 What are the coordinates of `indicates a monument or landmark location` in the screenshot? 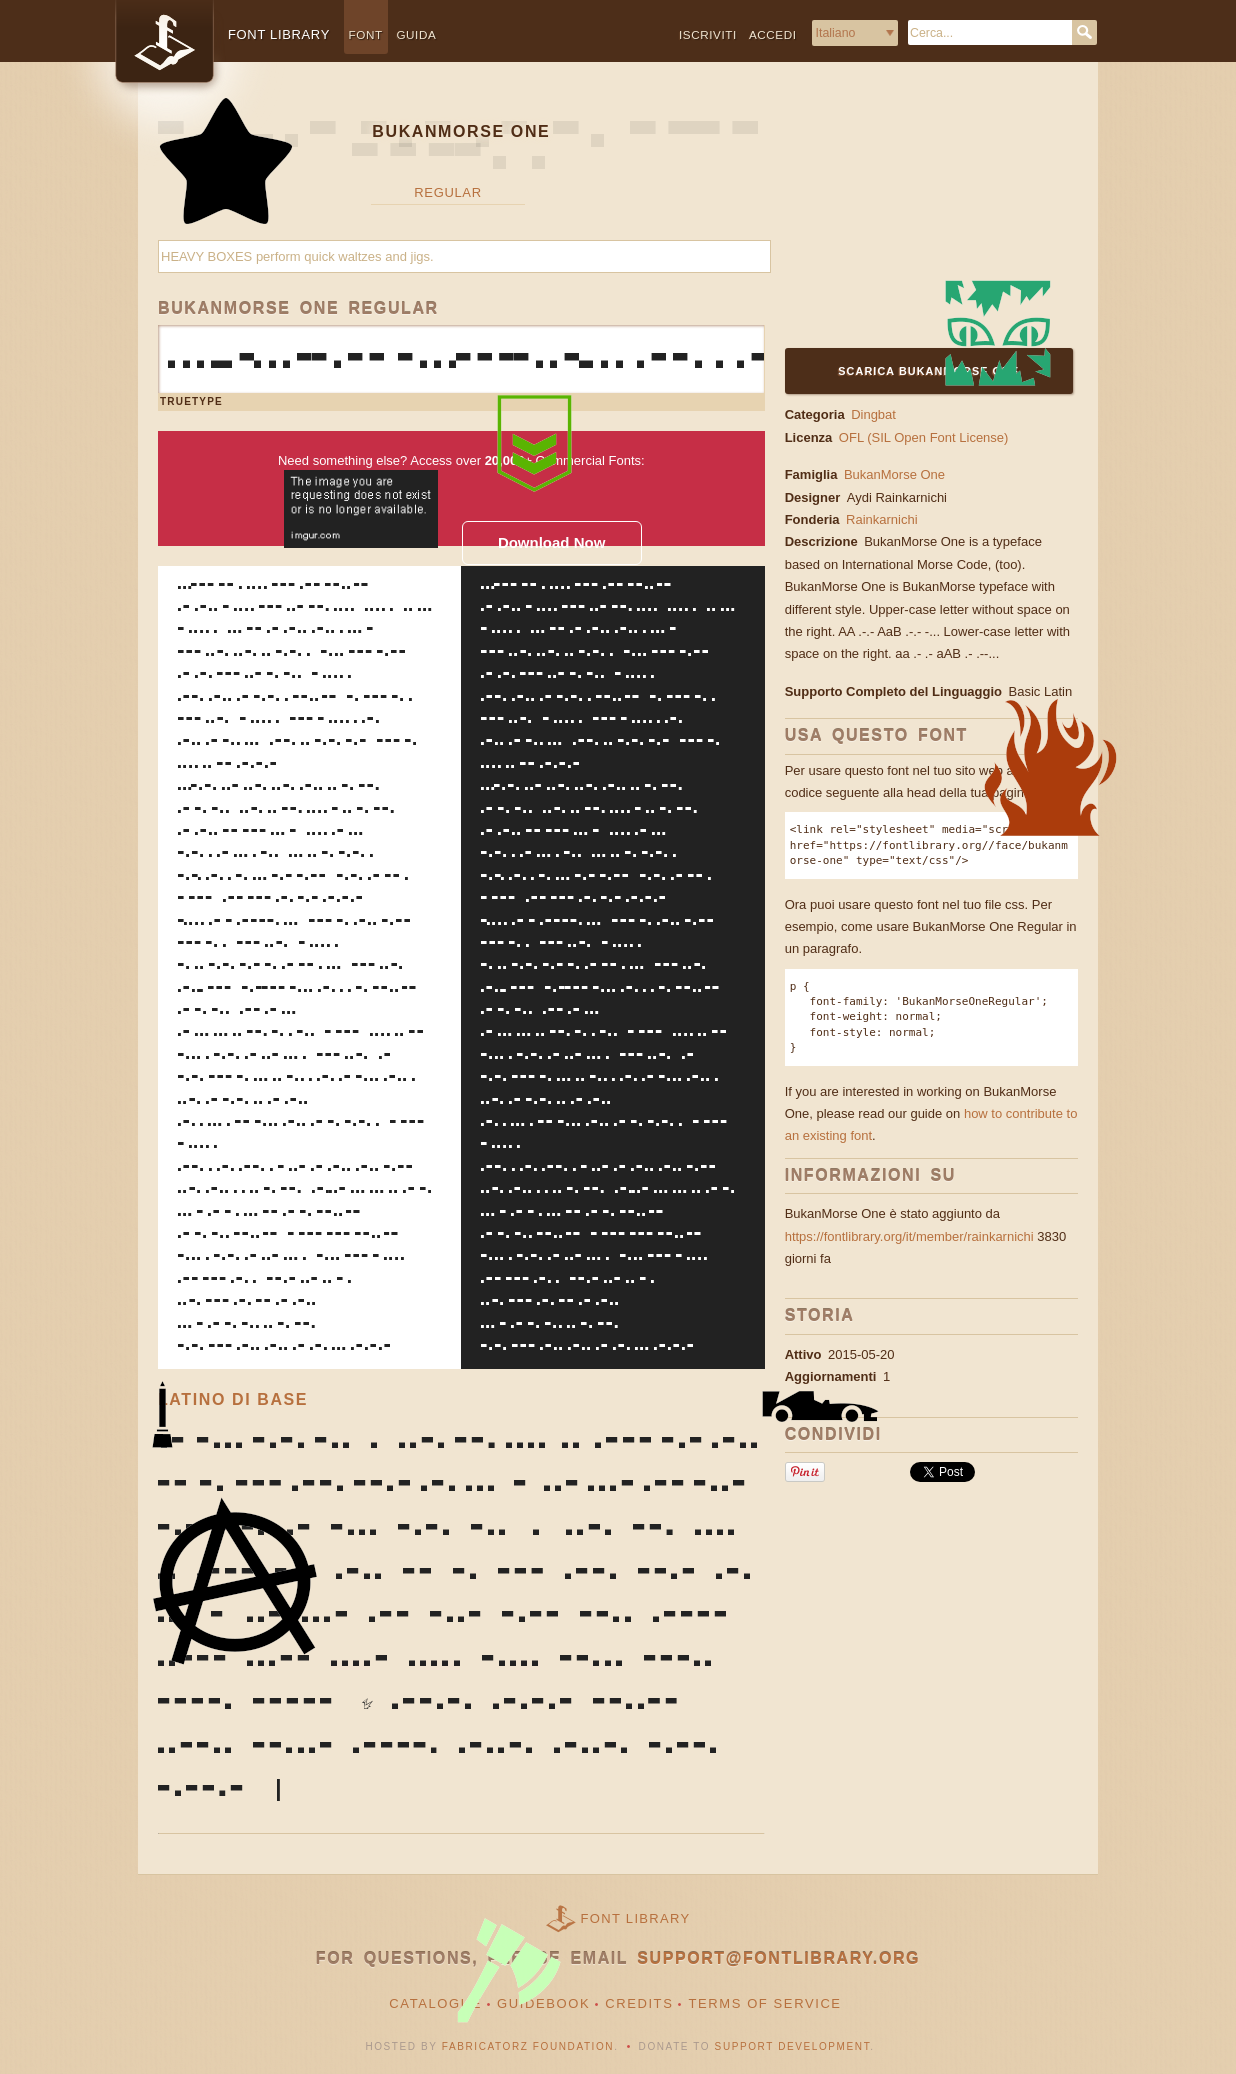 It's located at (162, 1414).